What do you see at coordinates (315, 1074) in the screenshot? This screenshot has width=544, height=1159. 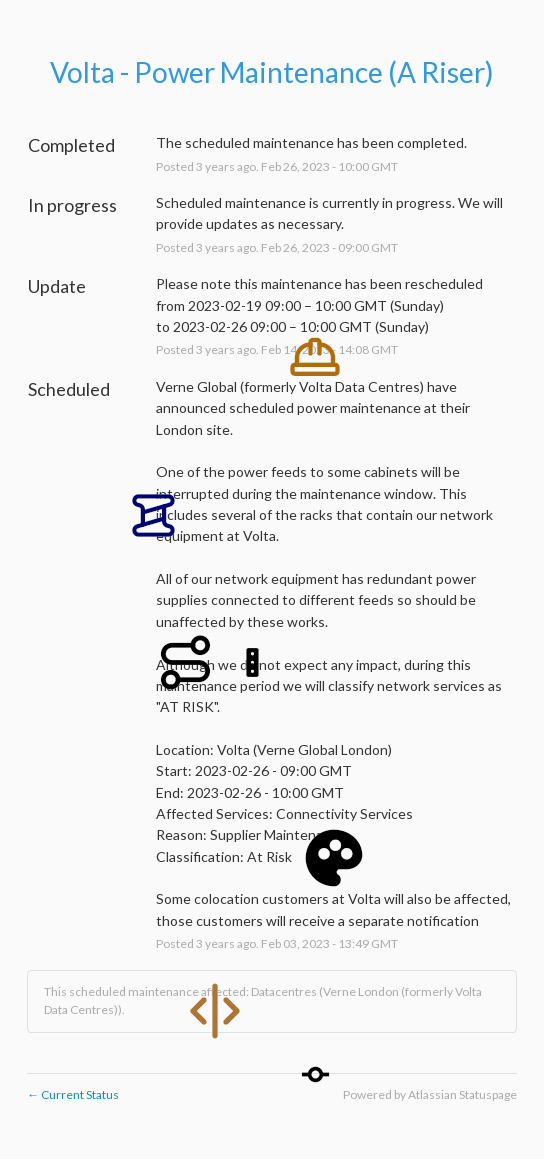 I see `view commit details in version control` at bounding box center [315, 1074].